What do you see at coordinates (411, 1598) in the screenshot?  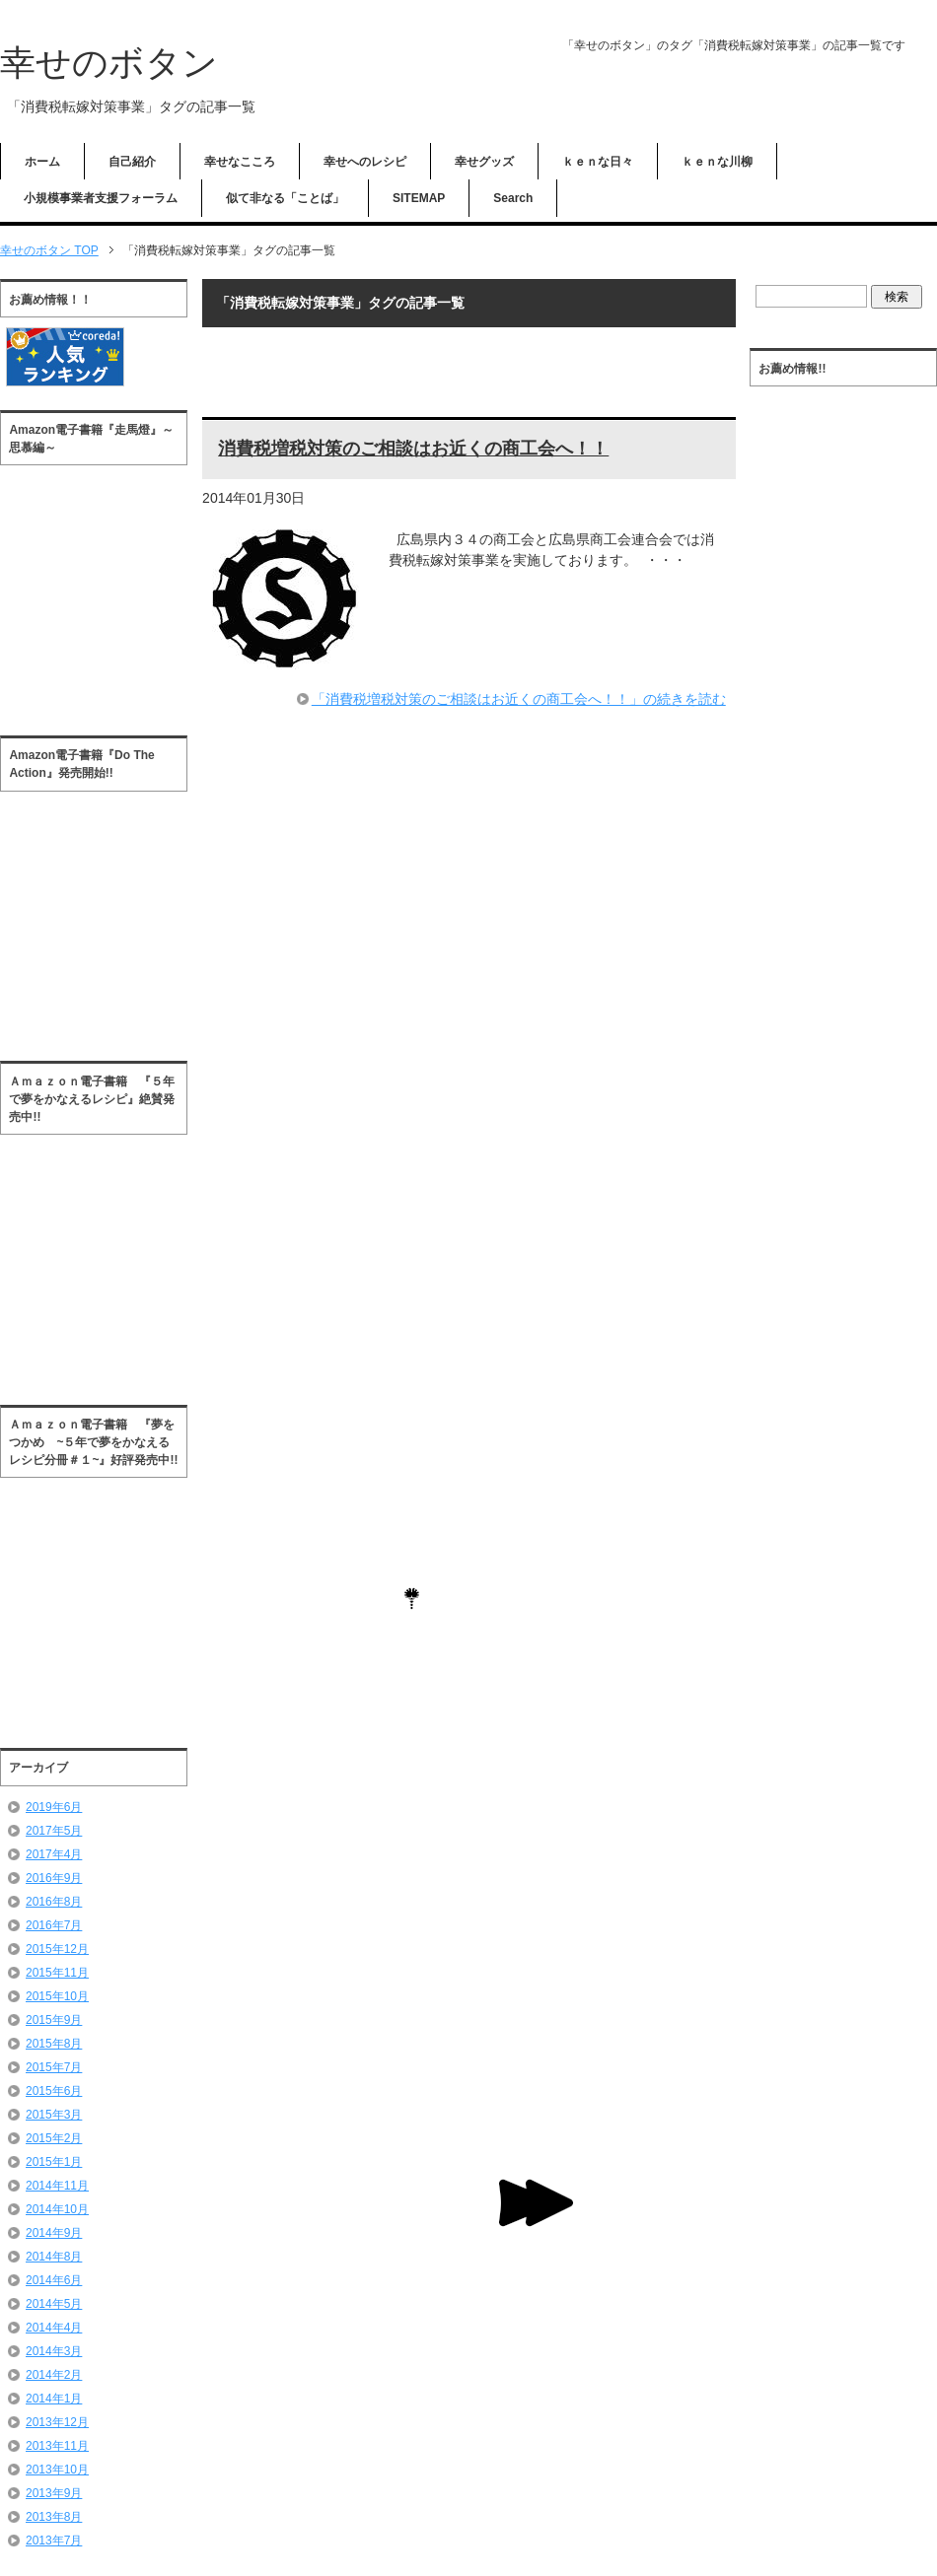 I see `access neuroscience or brain-related content` at bounding box center [411, 1598].